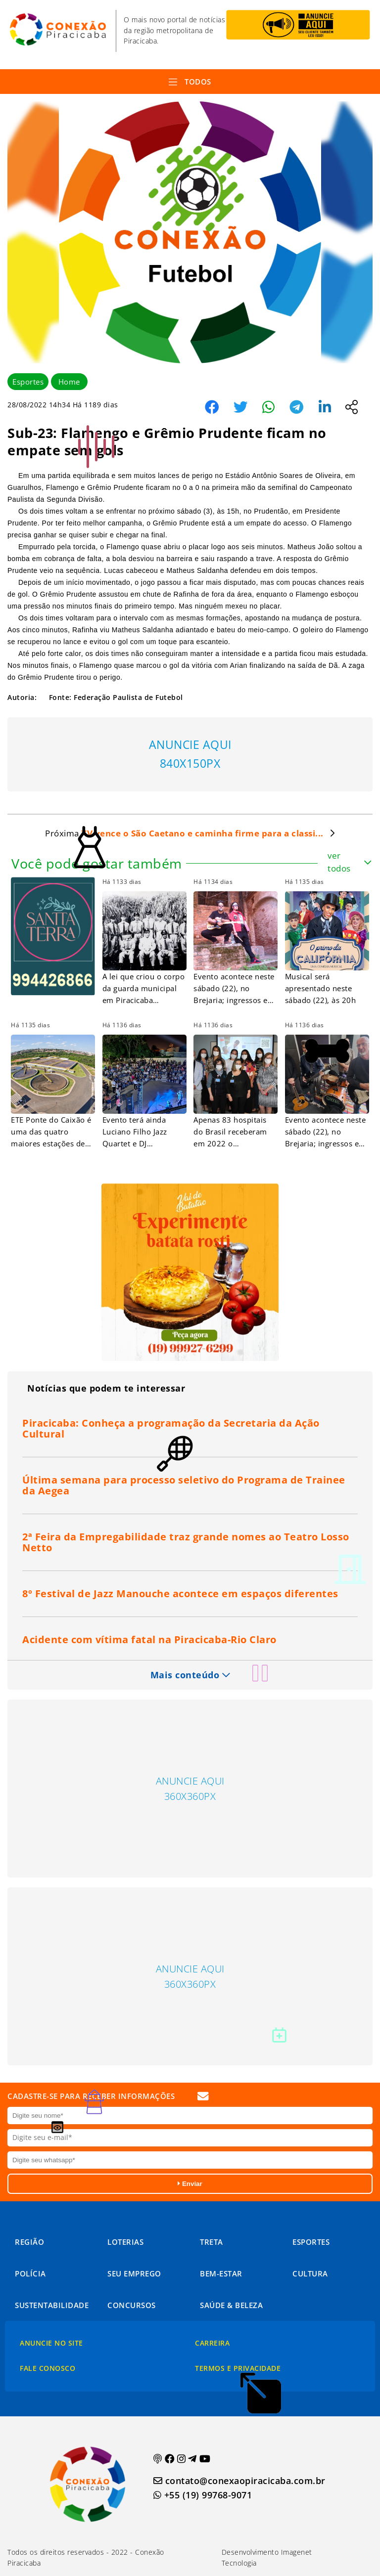 This screenshot has height=2576, width=380. What do you see at coordinates (94, 2102) in the screenshot?
I see `access navigation or guidance features` at bounding box center [94, 2102].